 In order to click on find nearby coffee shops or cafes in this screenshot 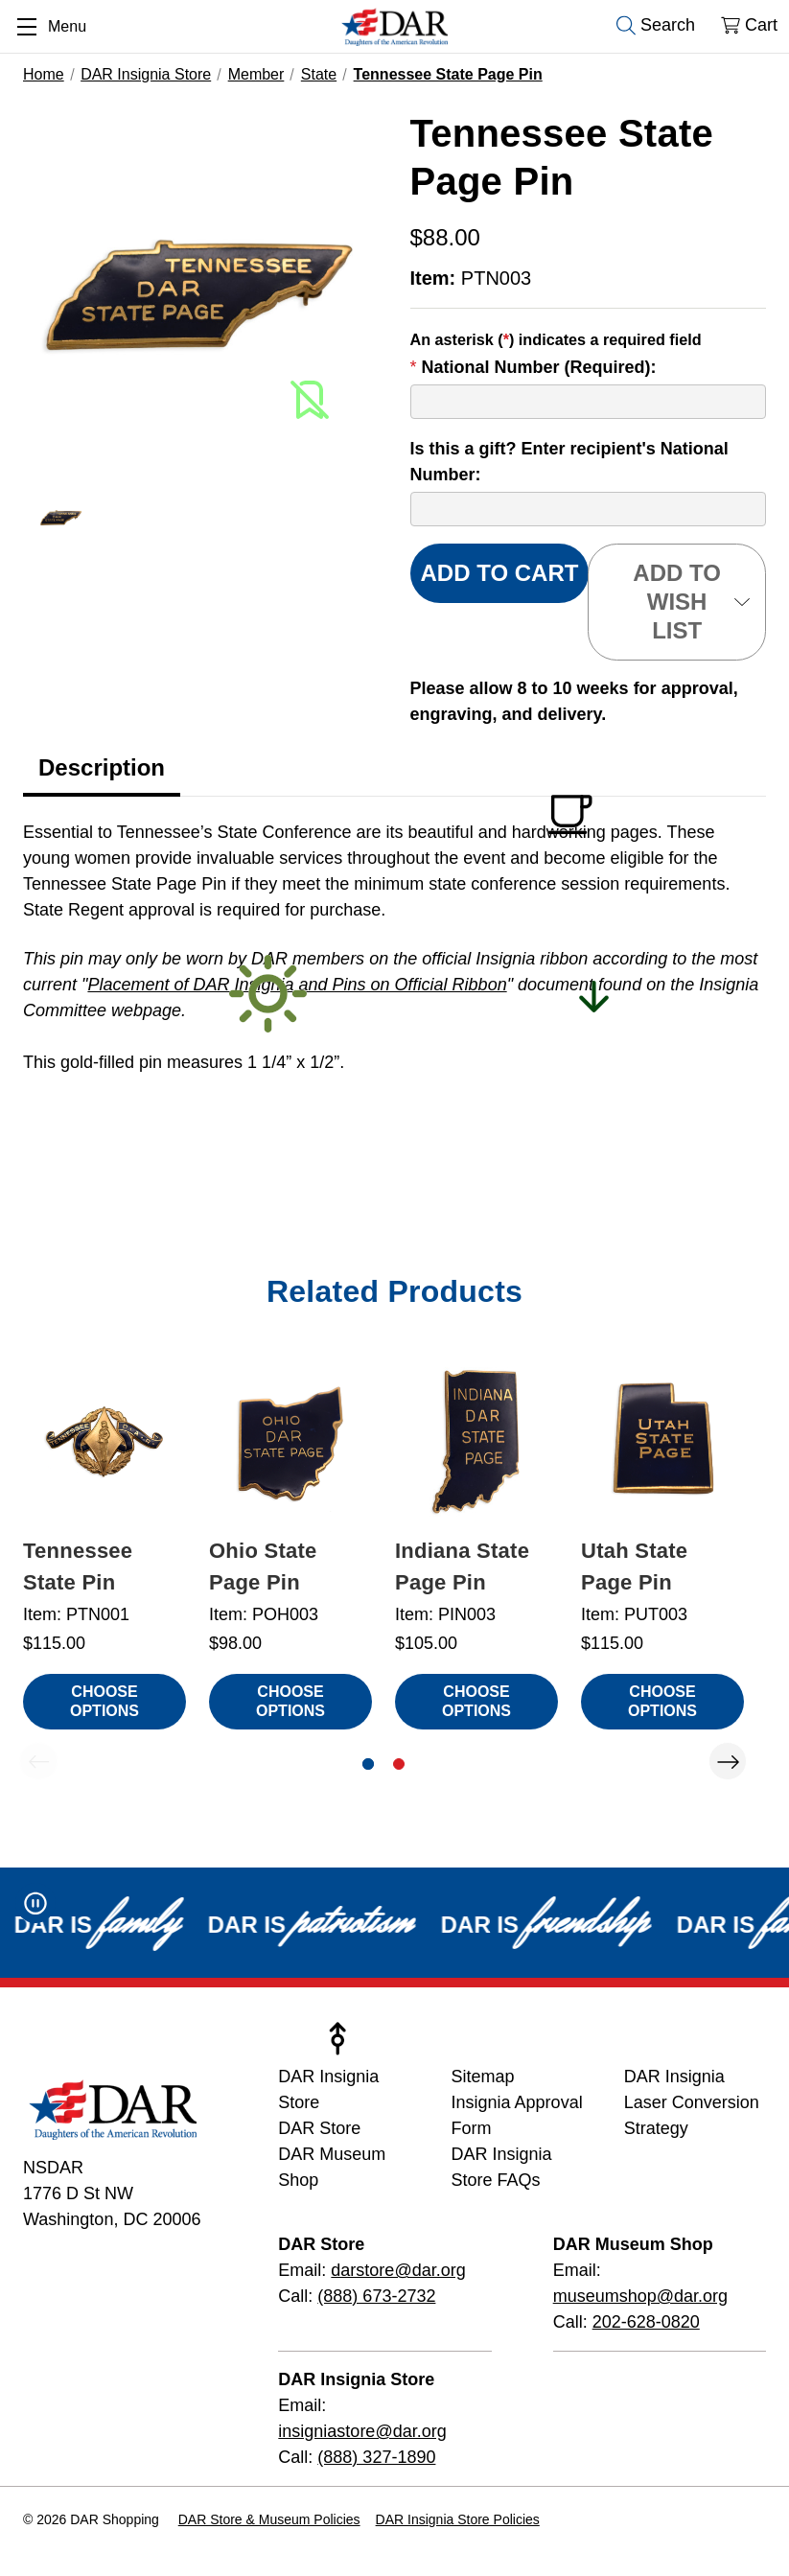, I will do `click(569, 815)`.